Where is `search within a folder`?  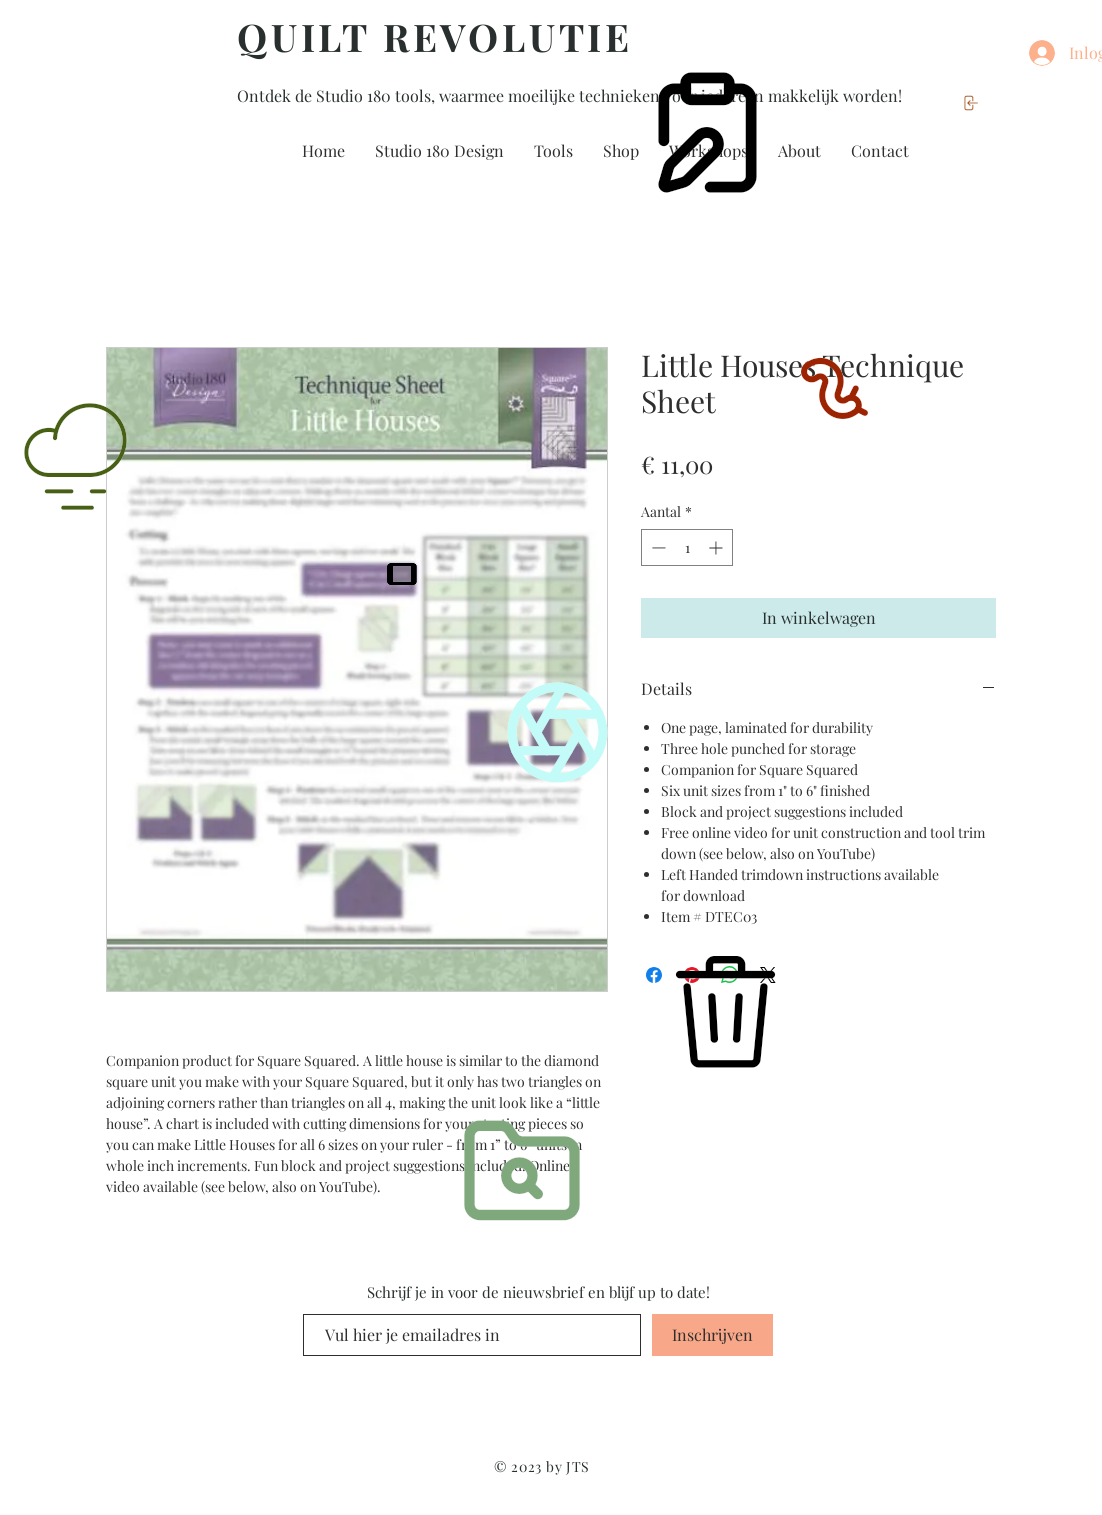
search within a folder is located at coordinates (522, 1173).